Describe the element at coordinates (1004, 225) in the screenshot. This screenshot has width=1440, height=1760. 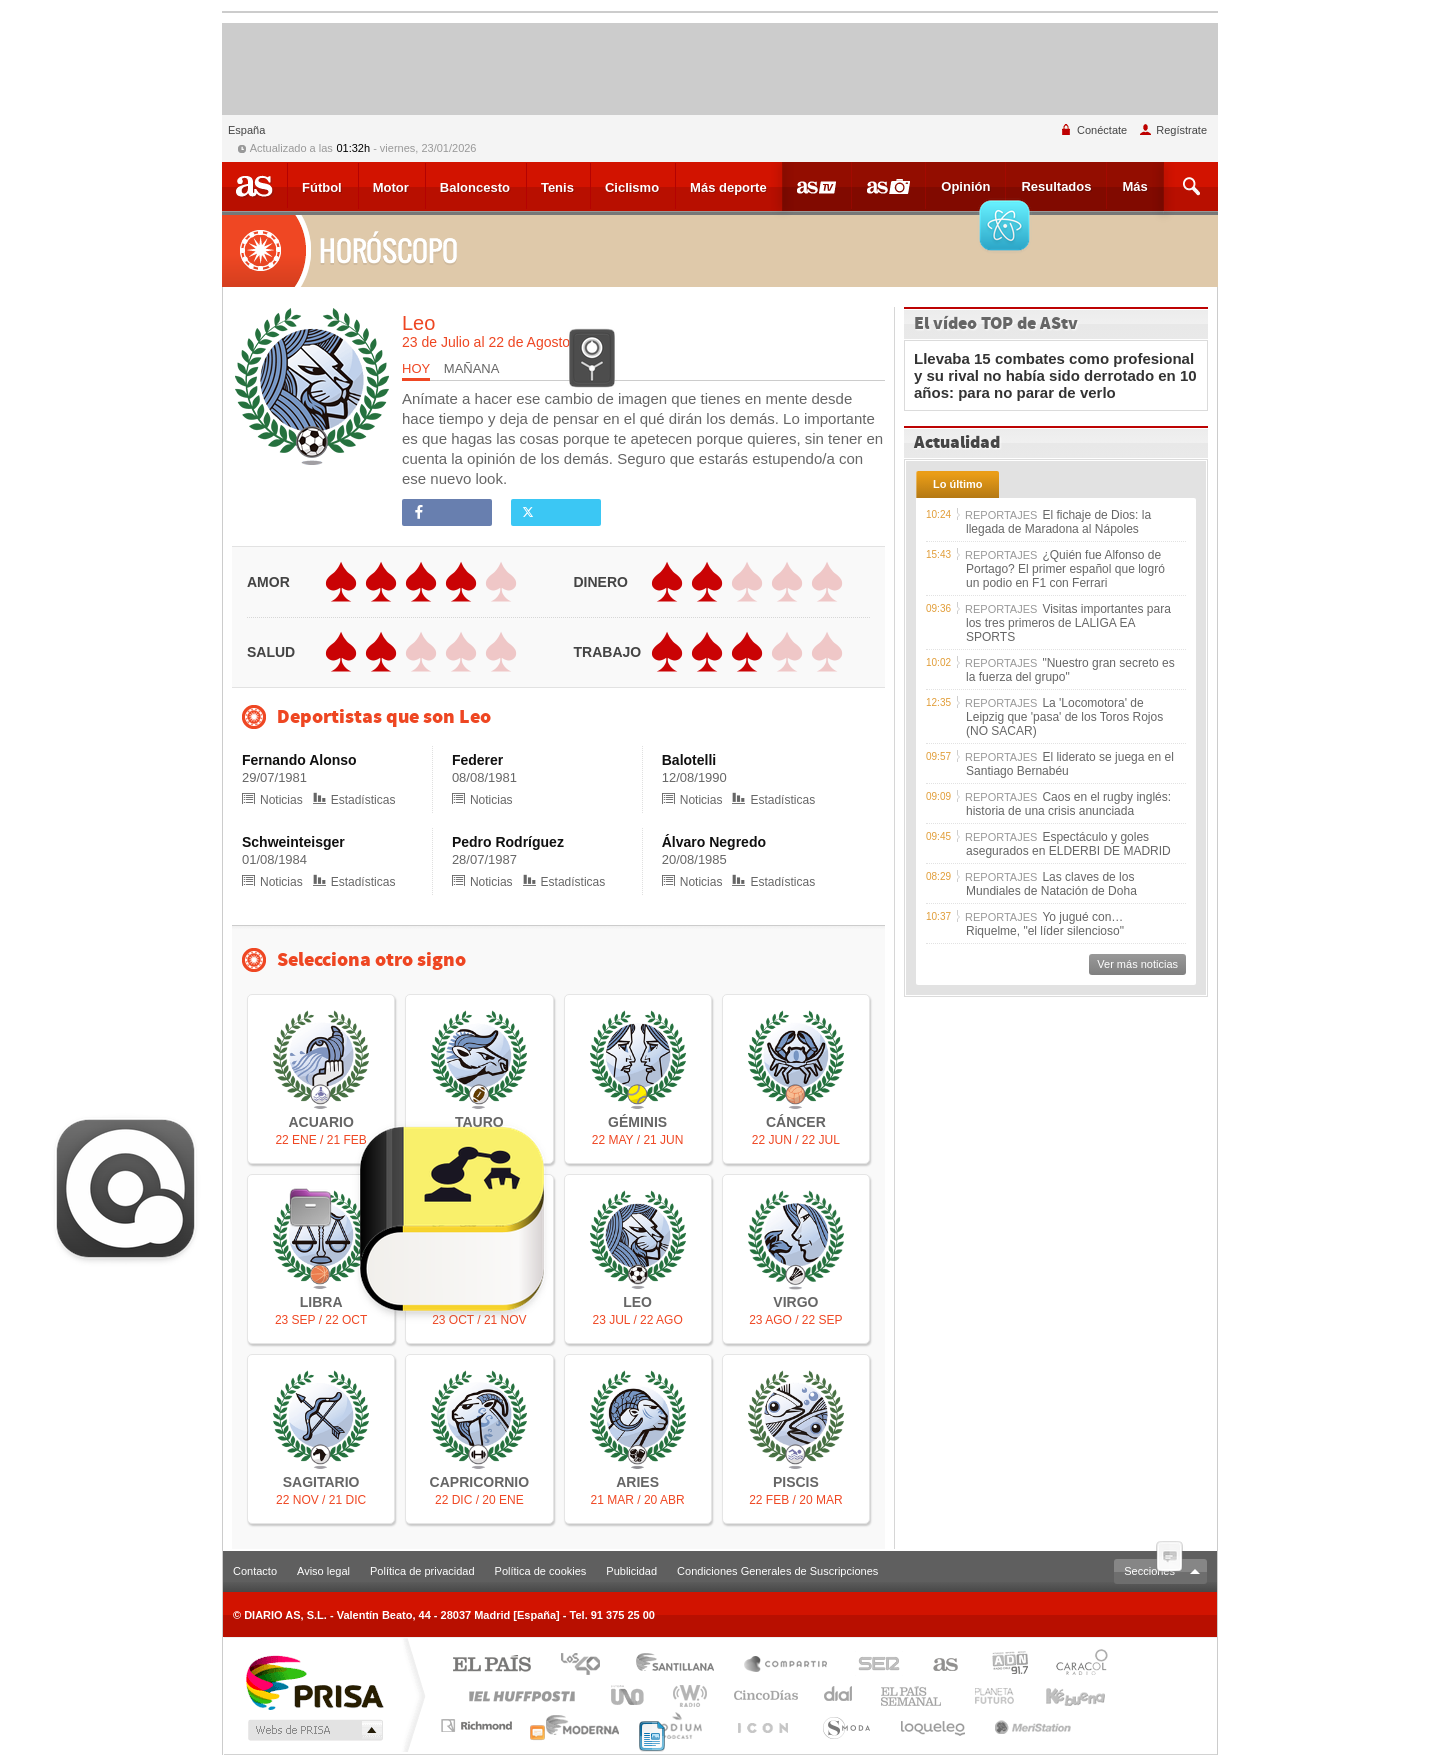
I see `launch an electron-based application` at that location.